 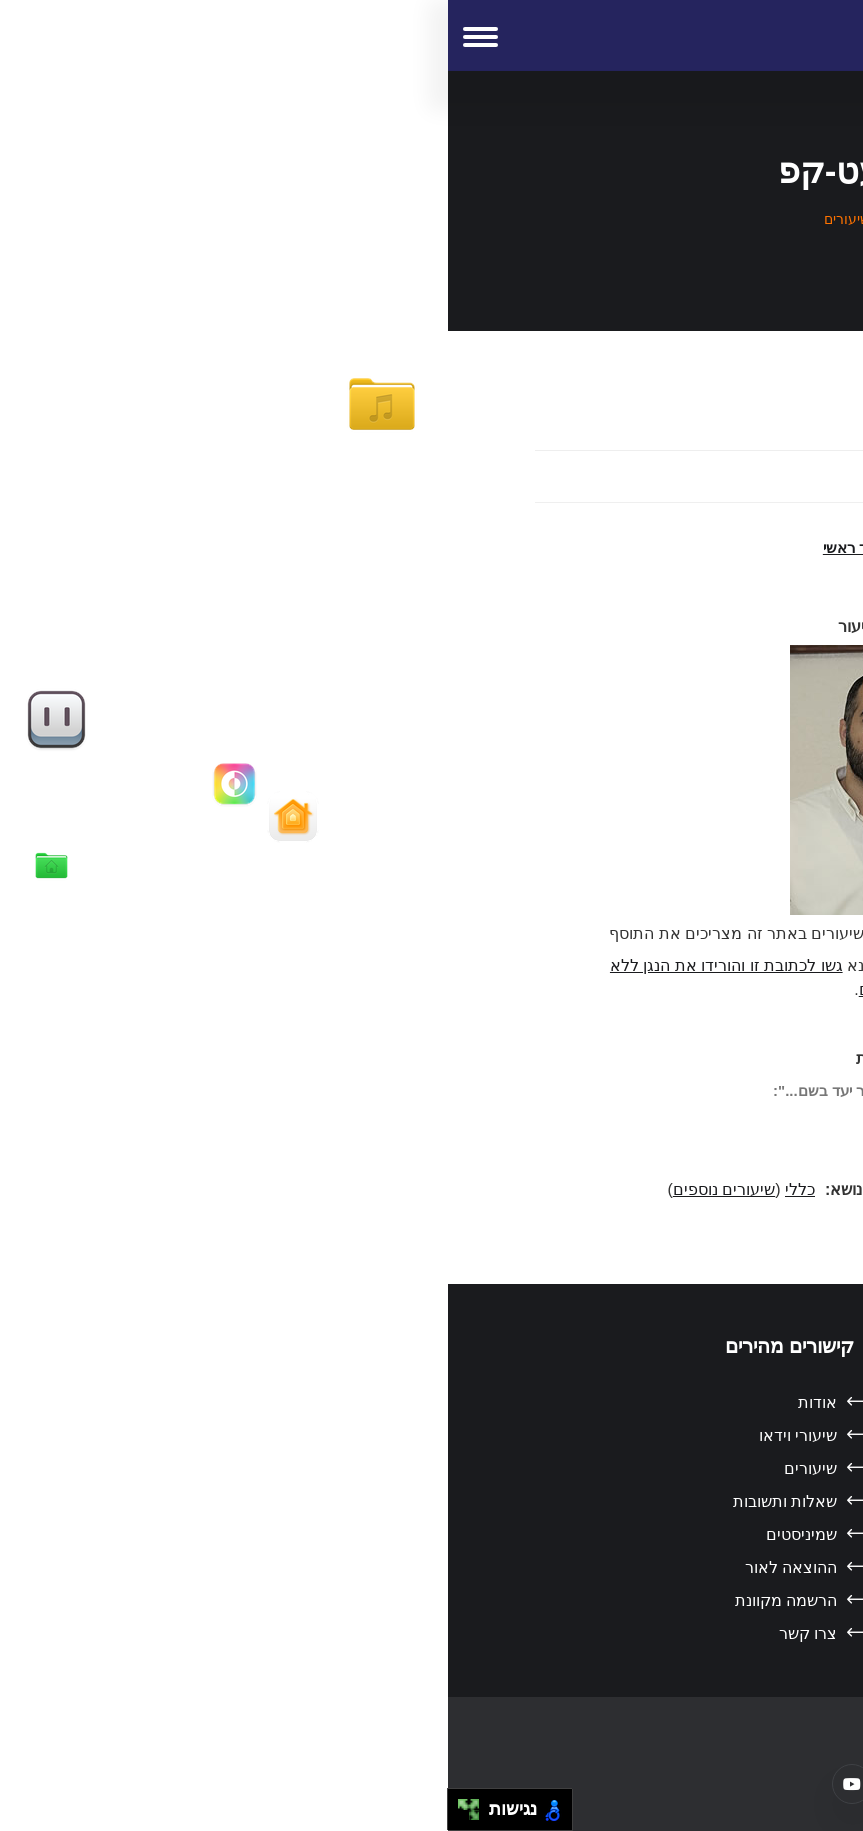 What do you see at coordinates (382, 404) in the screenshot?
I see `open your music files folder` at bounding box center [382, 404].